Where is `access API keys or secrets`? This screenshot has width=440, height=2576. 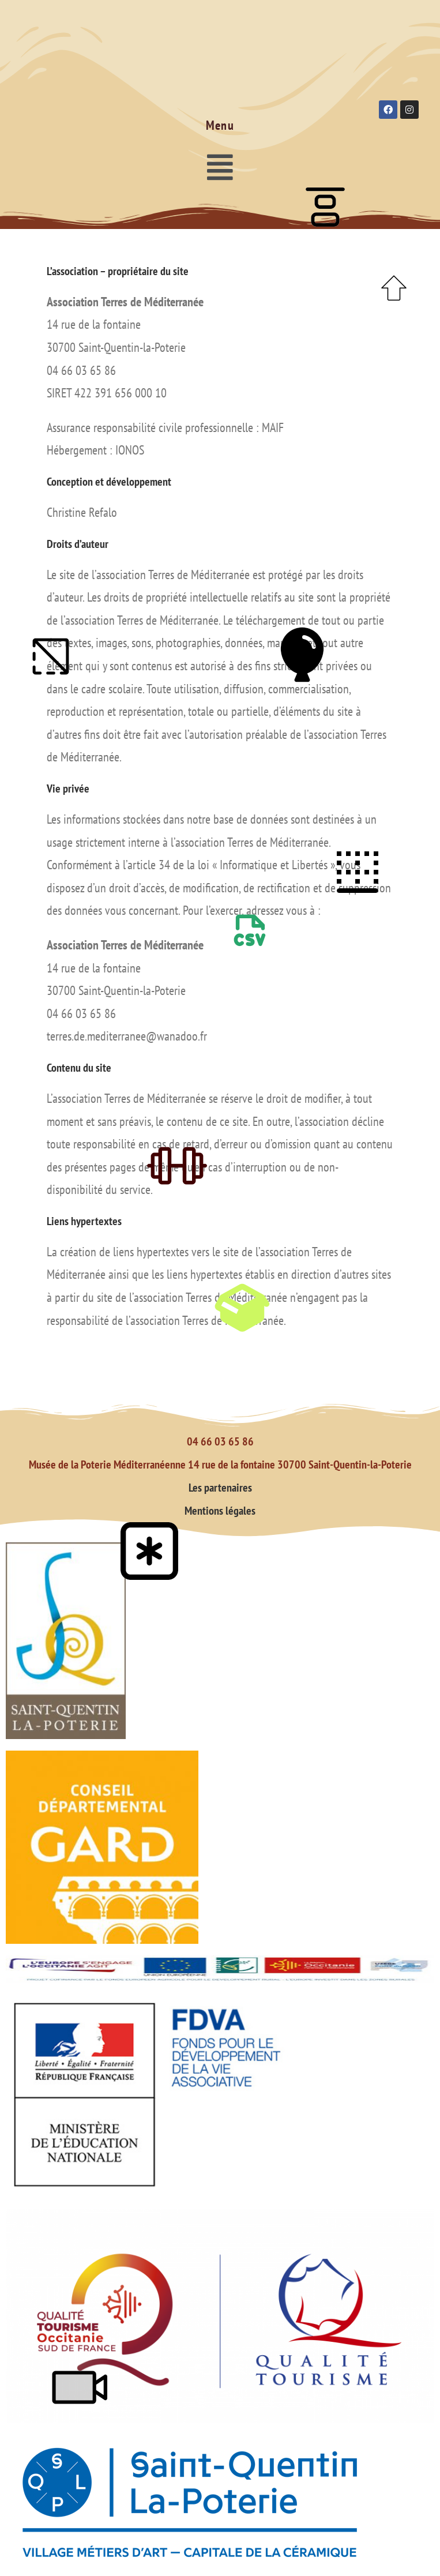
access API keys or secrets is located at coordinates (149, 1551).